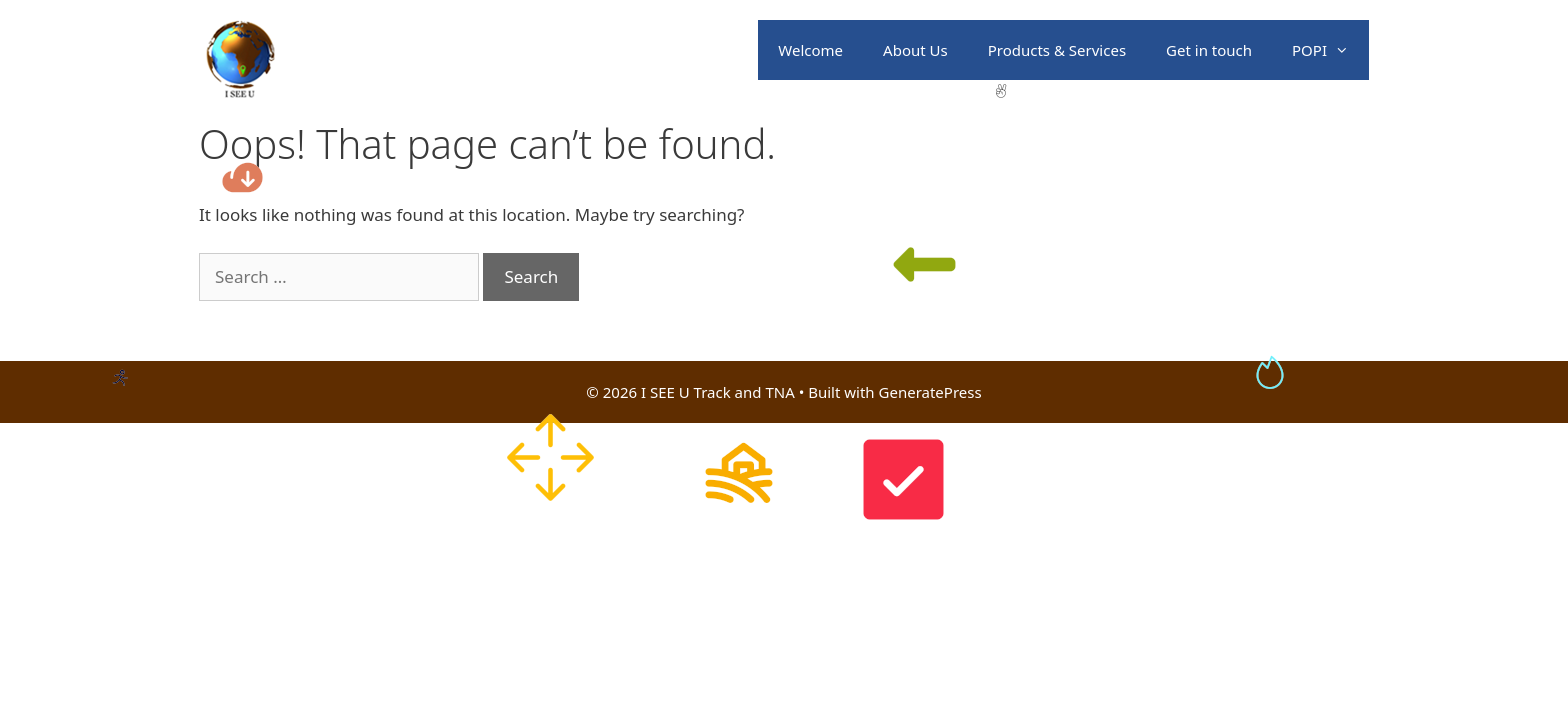 This screenshot has width=1568, height=720. Describe the element at coordinates (1001, 91) in the screenshot. I see `send a peace sign reaction or emoji` at that location.